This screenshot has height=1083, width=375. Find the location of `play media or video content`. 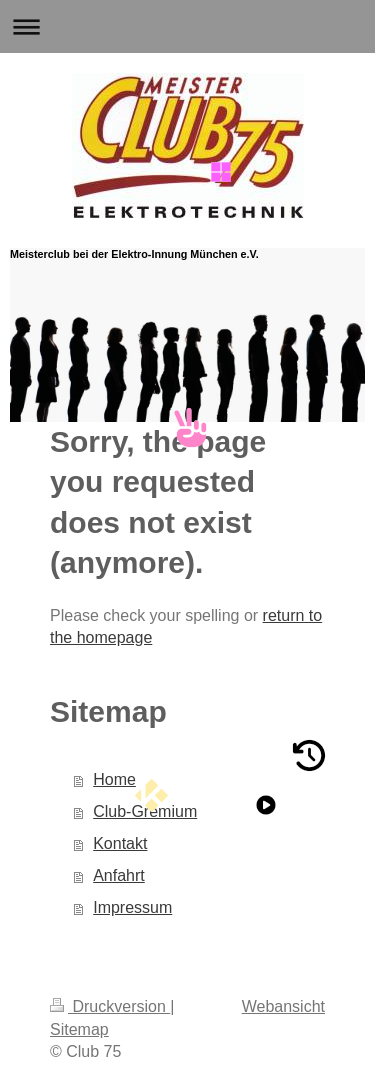

play media or video content is located at coordinates (266, 805).